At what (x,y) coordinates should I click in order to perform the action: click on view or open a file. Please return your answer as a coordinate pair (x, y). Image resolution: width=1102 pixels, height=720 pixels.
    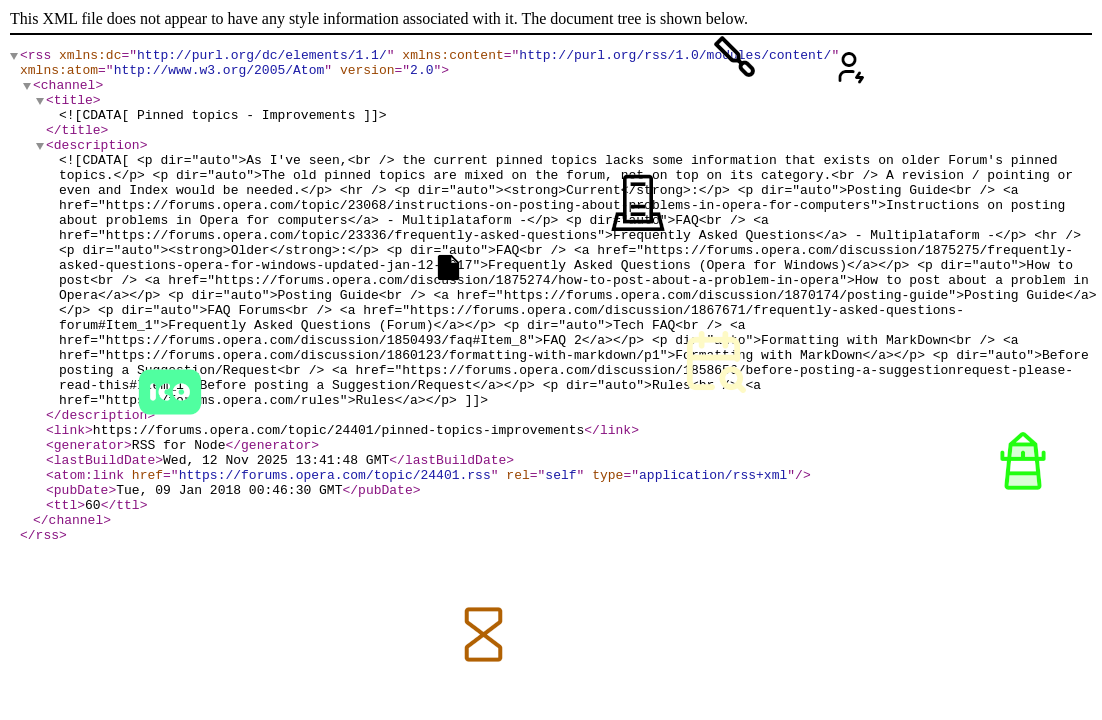
    Looking at the image, I should click on (448, 267).